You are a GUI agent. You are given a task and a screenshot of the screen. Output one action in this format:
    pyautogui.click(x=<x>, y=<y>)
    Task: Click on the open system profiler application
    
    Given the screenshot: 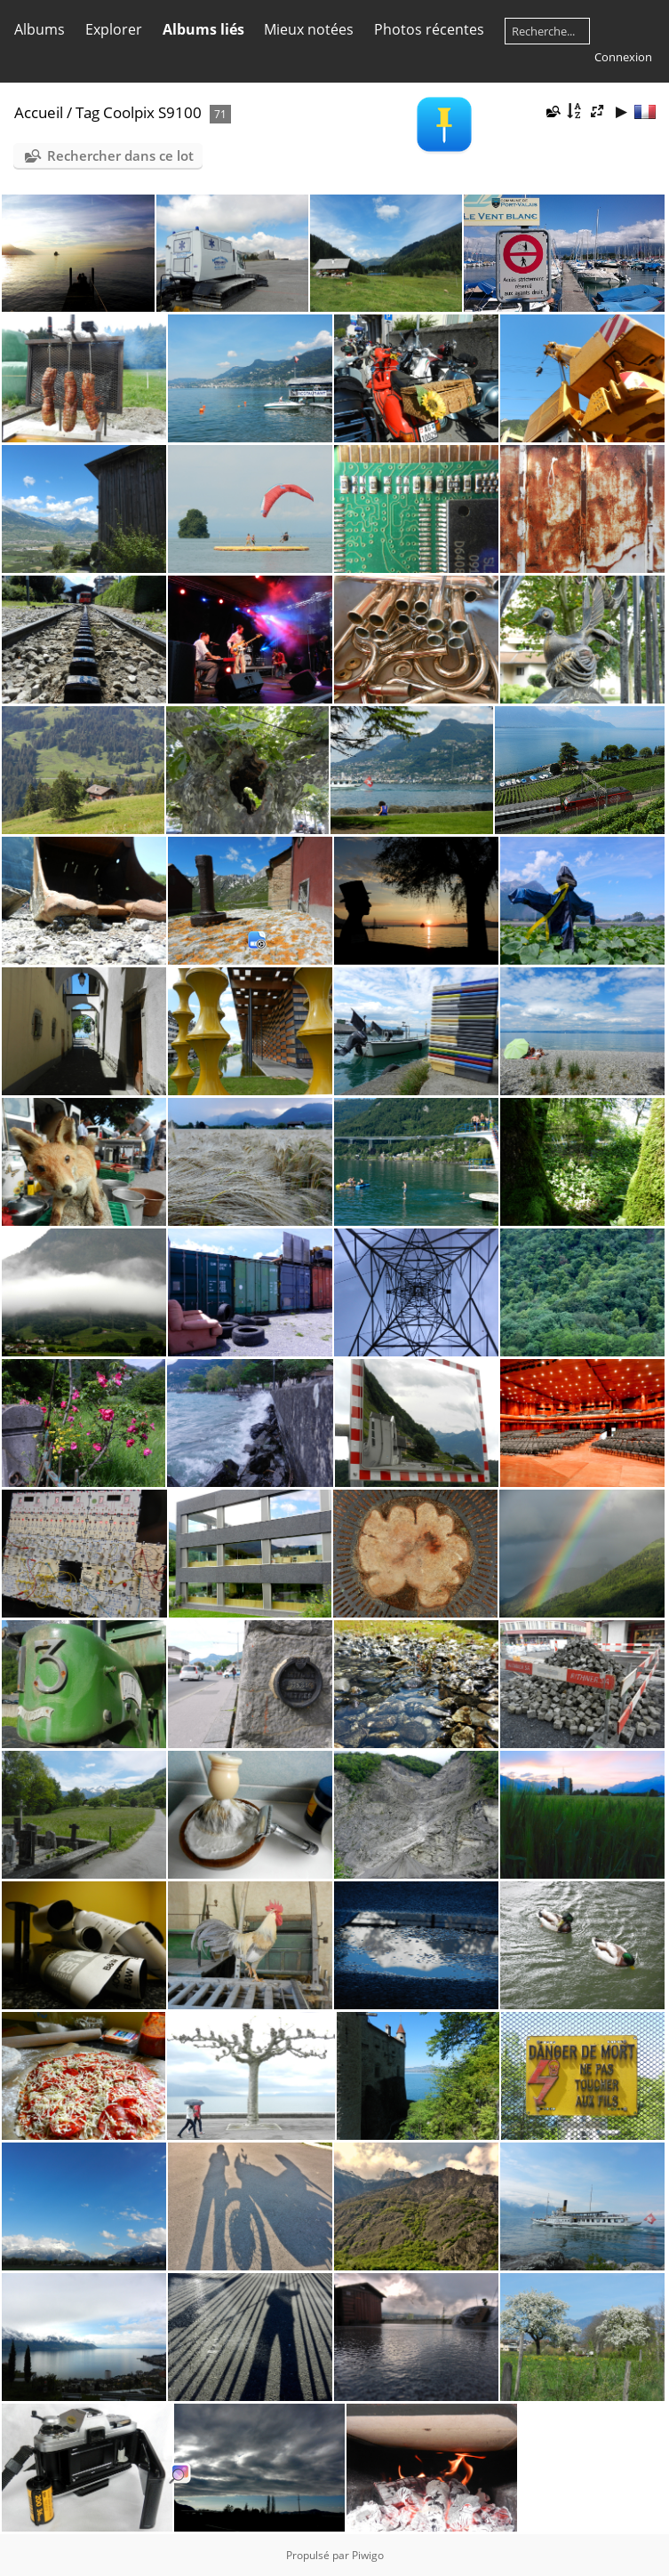 What is the action you would take?
    pyautogui.click(x=257, y=940)
    